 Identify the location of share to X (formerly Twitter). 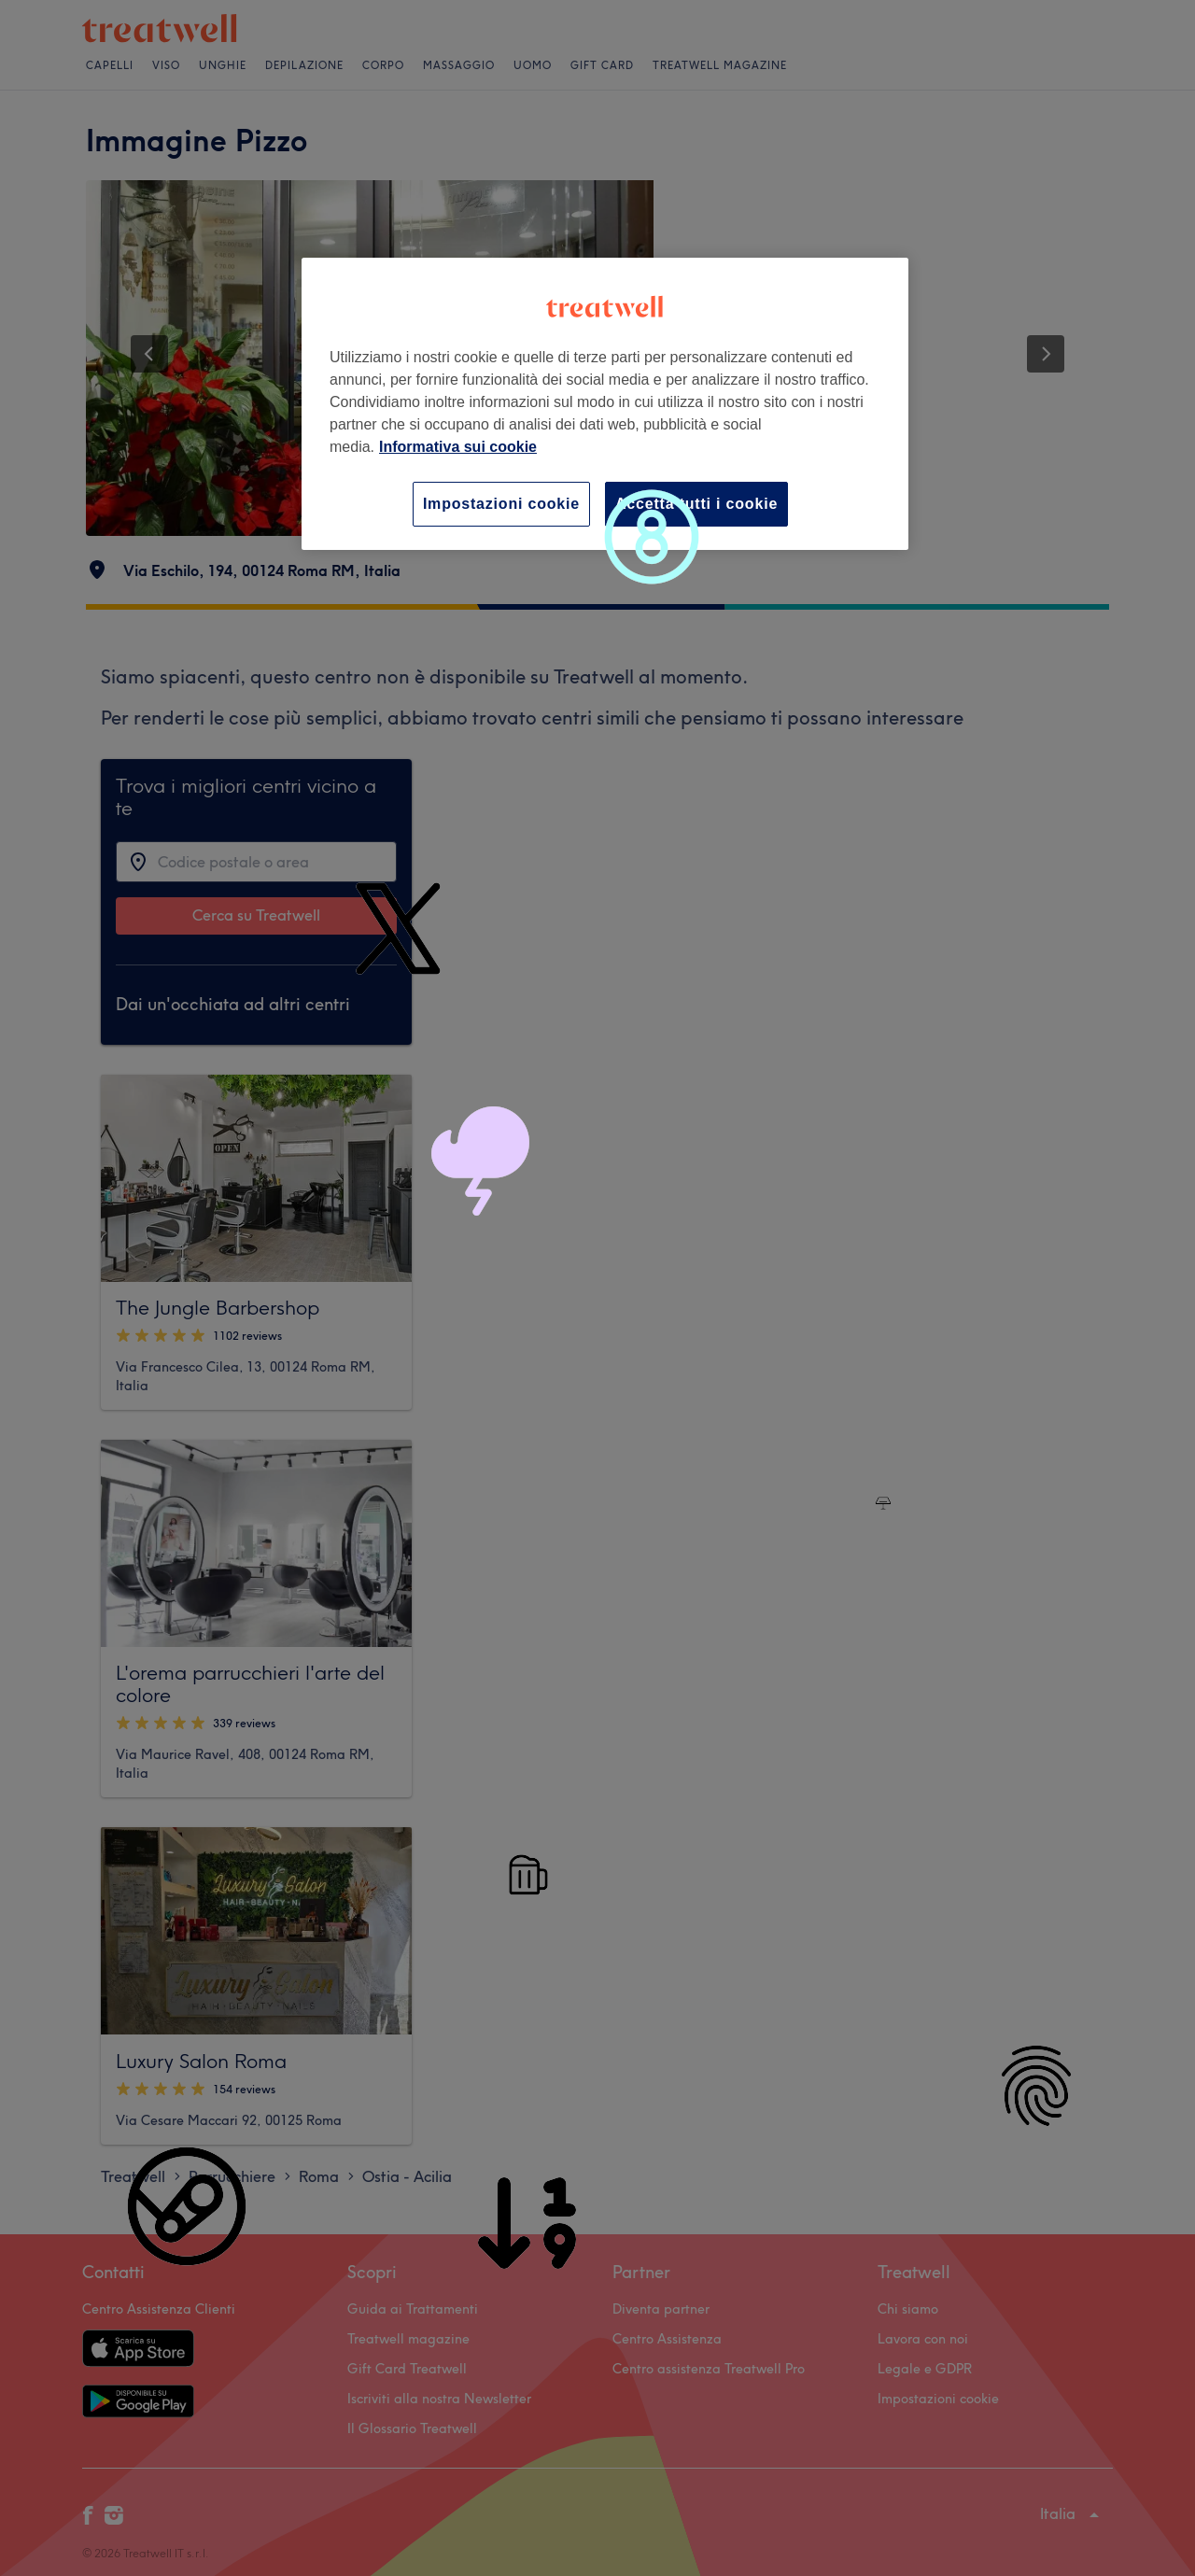
(398, 928).